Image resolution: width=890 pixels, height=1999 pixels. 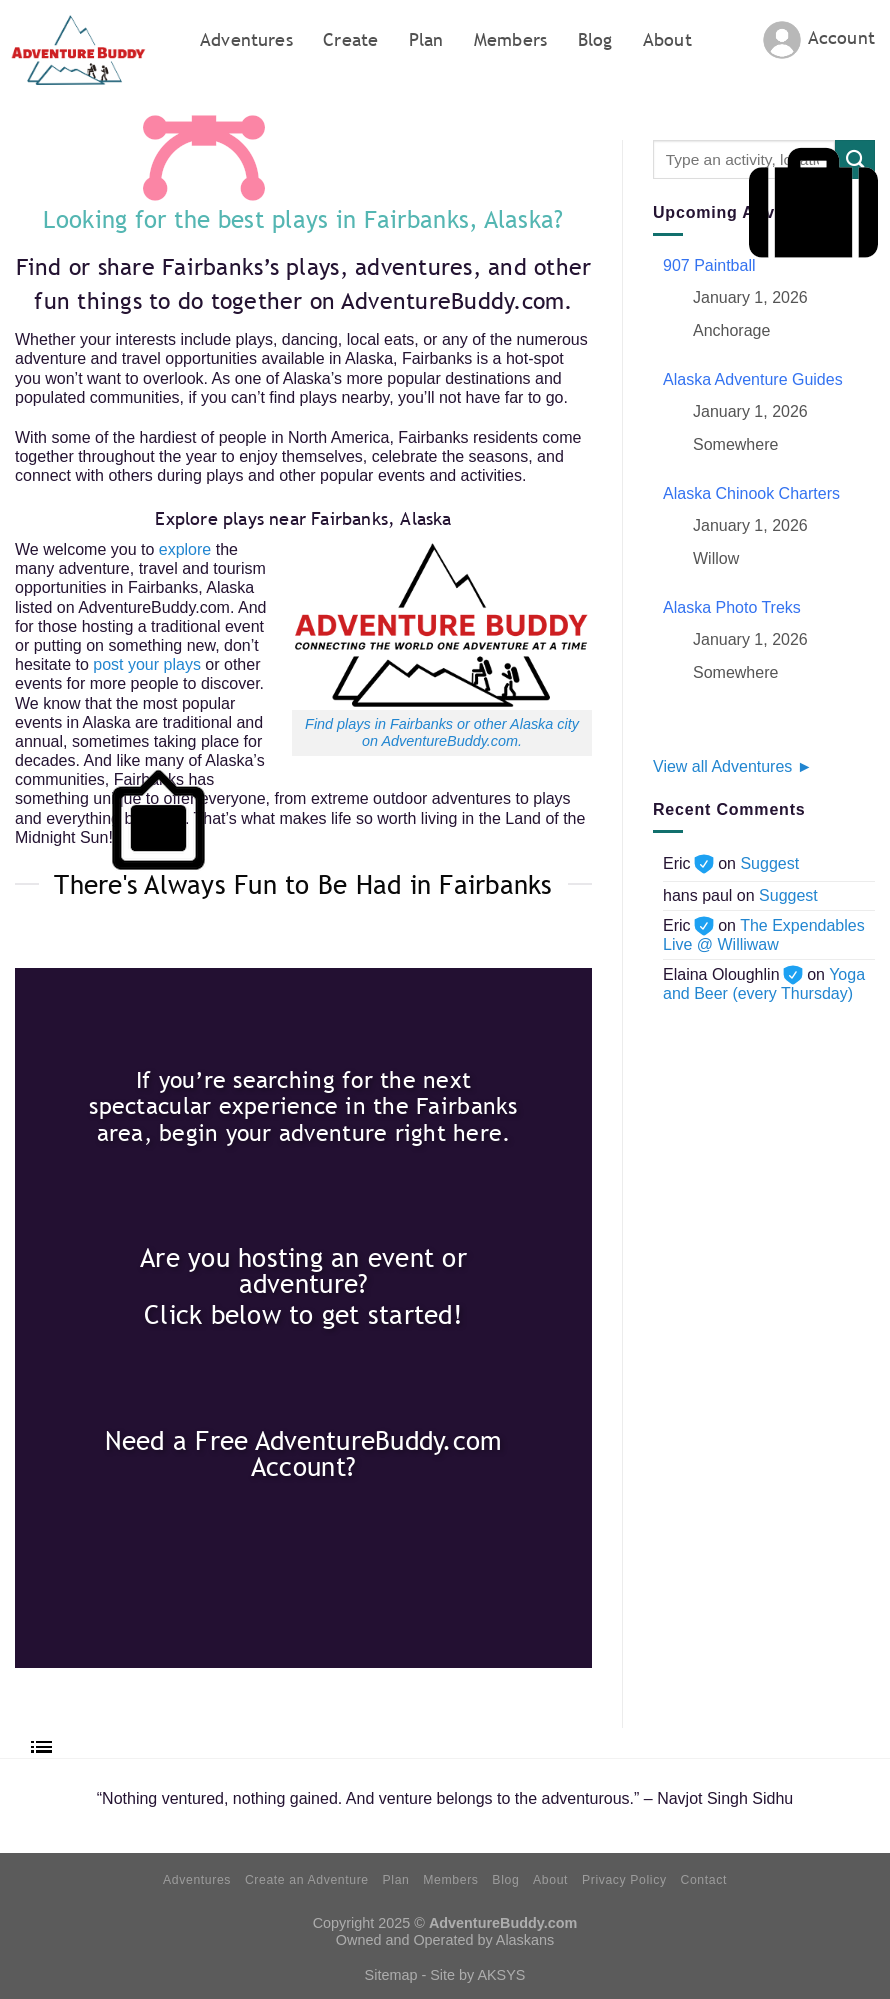 What do you see at coordinates (813, 199) in the screenshot?
I see `access travel or trip planning features` at bounding box center [813, 199].